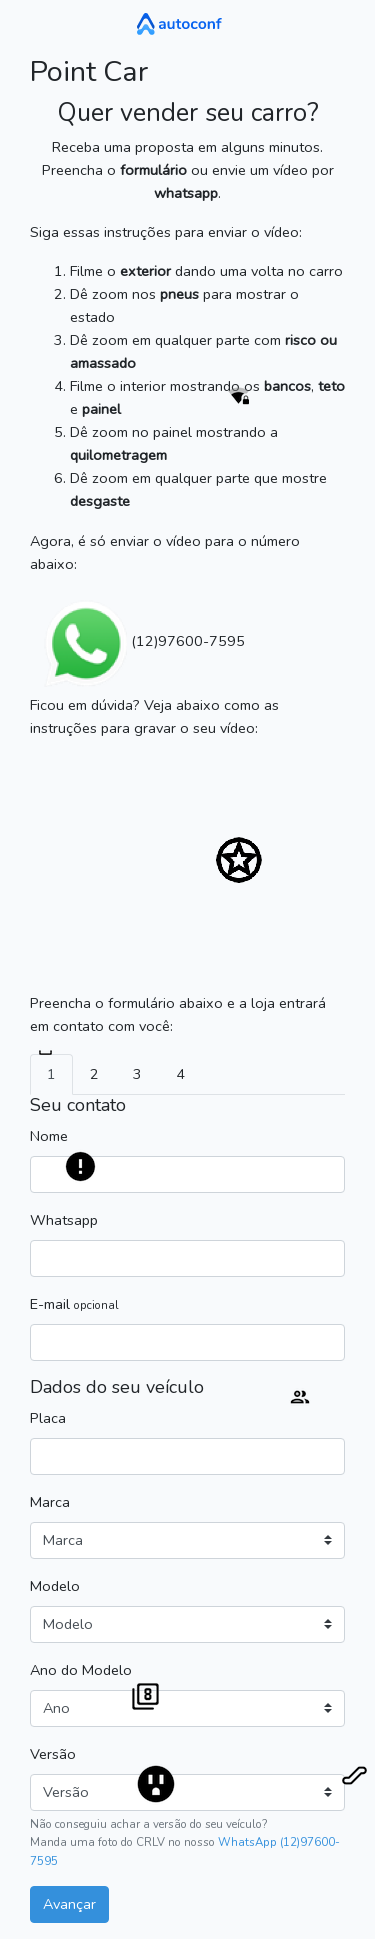  What do you see at coordinates (354, 1775) in the screenshot?
I see `indicates escalator location in a building or transit map` at bounding box center [354, 1775].